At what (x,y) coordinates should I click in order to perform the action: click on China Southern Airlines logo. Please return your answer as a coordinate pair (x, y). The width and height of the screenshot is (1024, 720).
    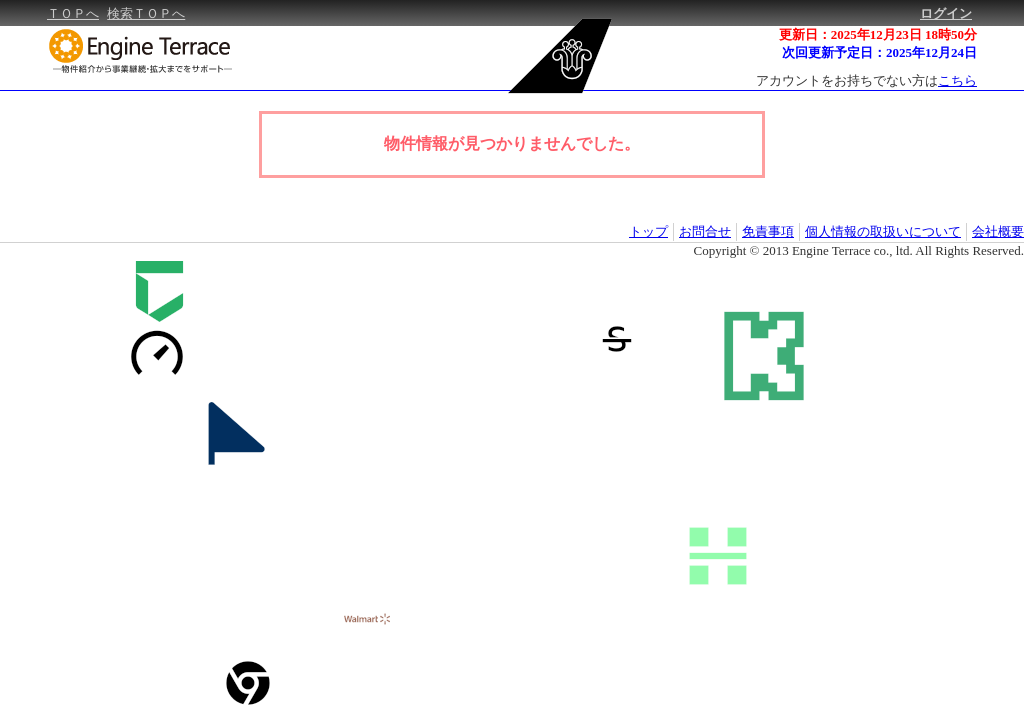
    Looking at the image, I should click on (560, 56).